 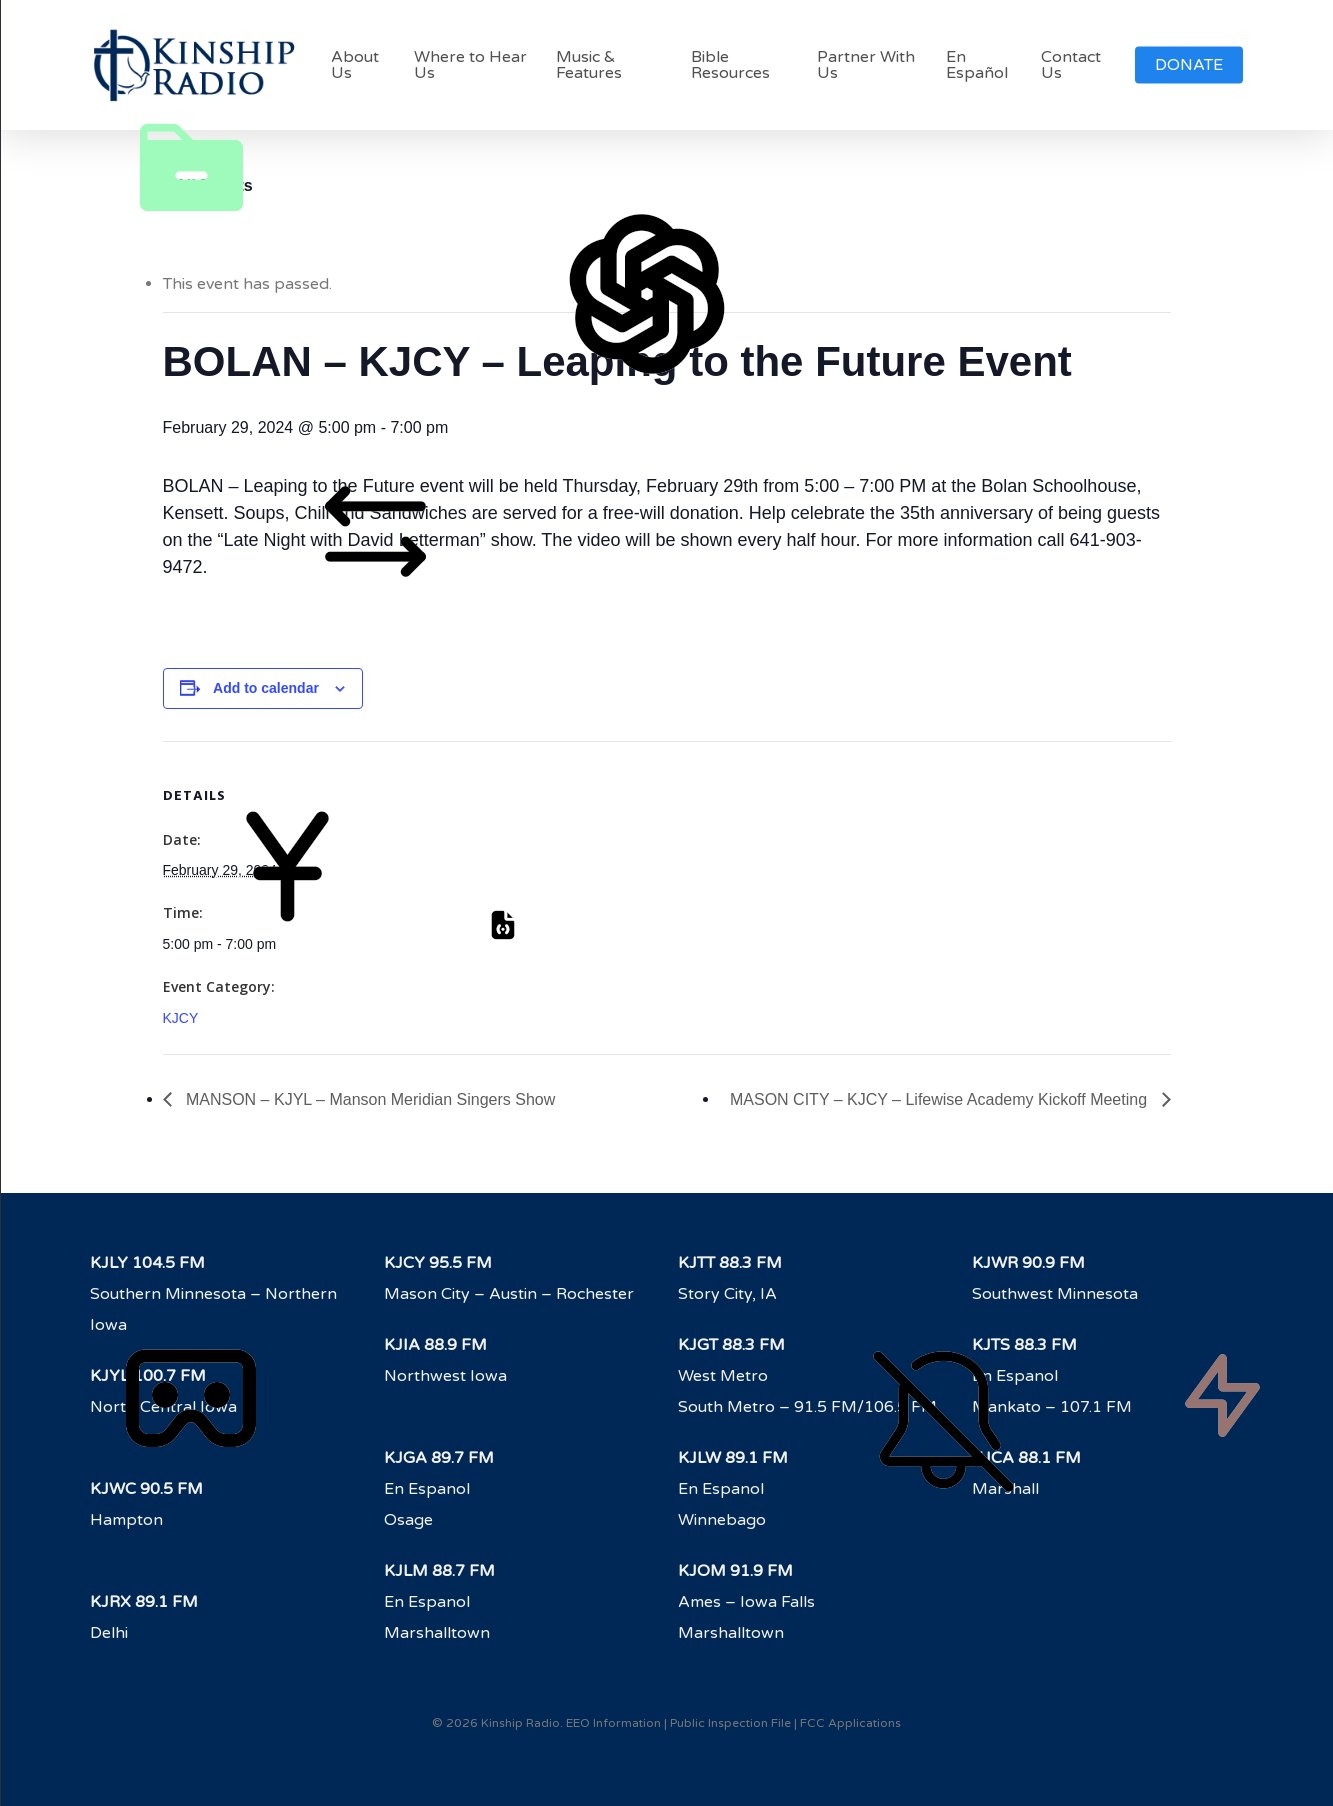 I want to click on access virtual reality or VR mode, so click(x=191, y=1395).